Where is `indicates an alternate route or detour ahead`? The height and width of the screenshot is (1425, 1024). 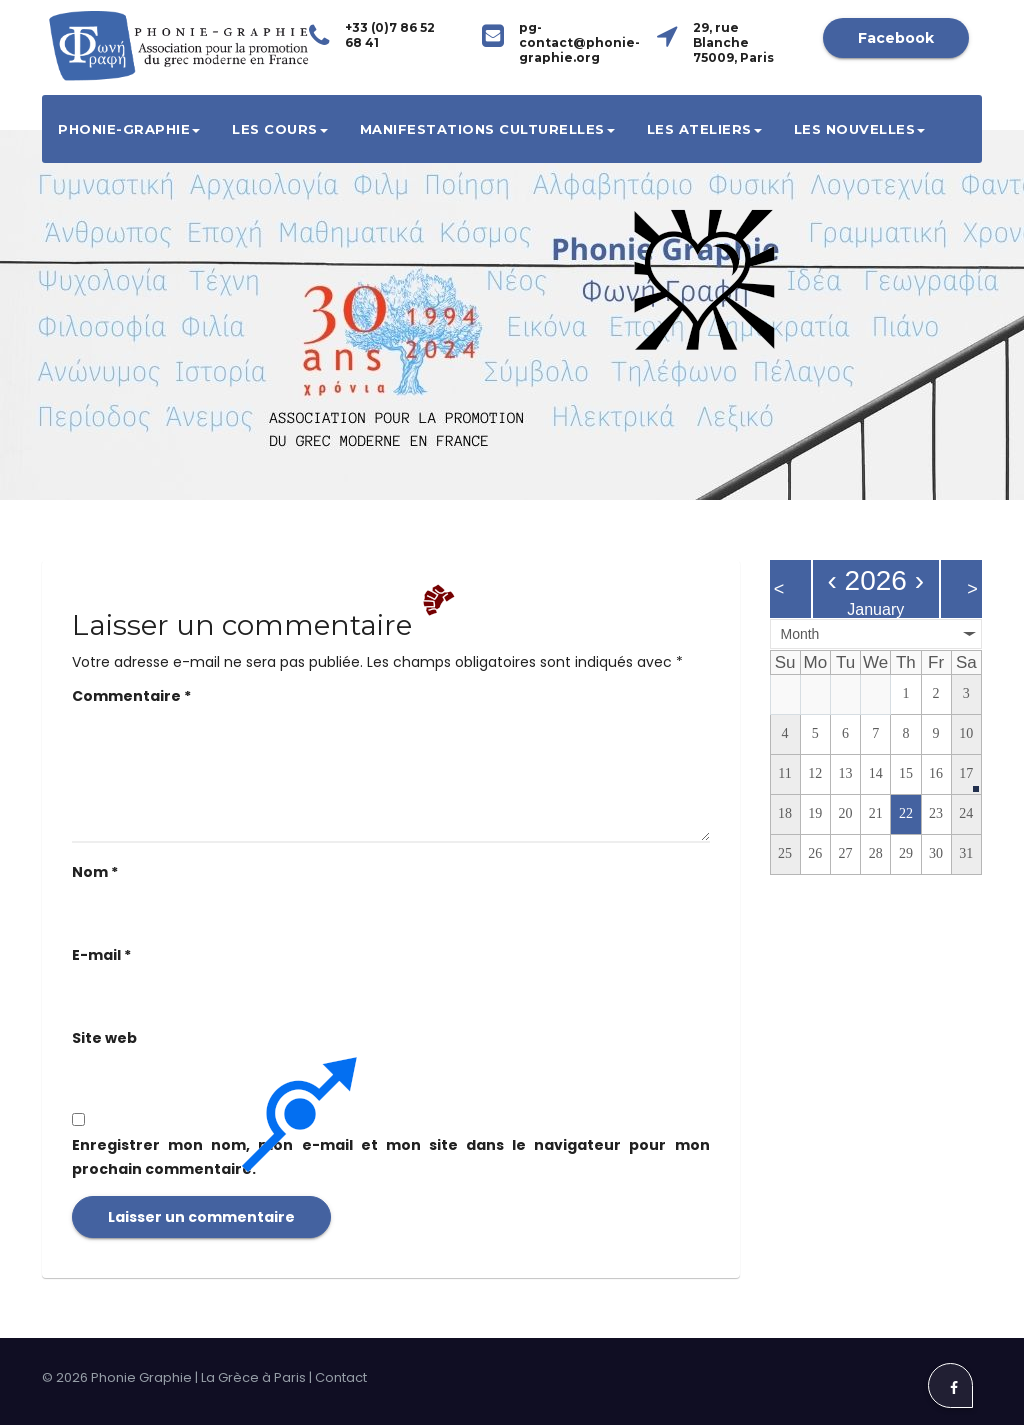 indicates an alternate route or detour ahead is located at coordinates (300, 1114).